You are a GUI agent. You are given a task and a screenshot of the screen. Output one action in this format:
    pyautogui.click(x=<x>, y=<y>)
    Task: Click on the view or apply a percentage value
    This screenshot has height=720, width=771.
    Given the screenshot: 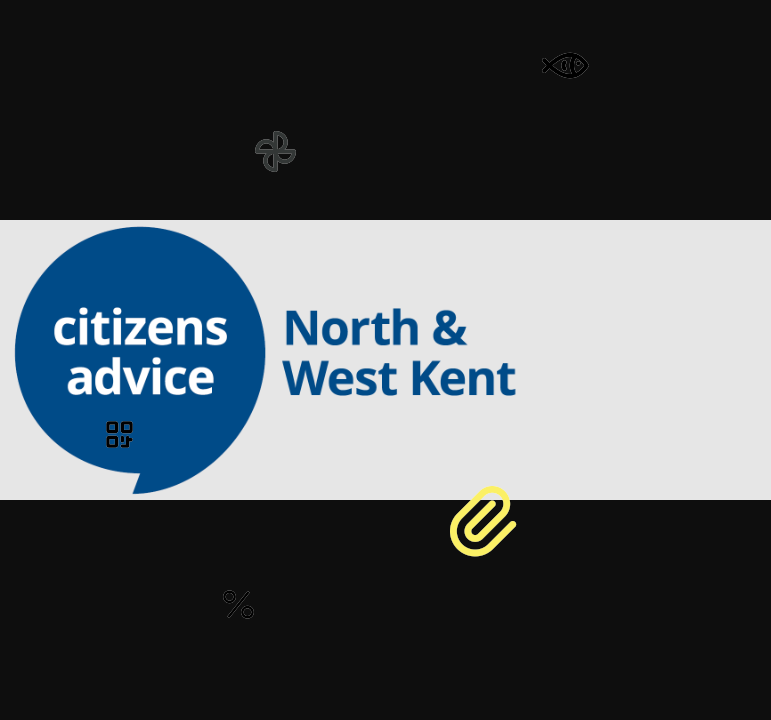 What is the action you would take?
    pyautogui.click(x=238, y=604)
    